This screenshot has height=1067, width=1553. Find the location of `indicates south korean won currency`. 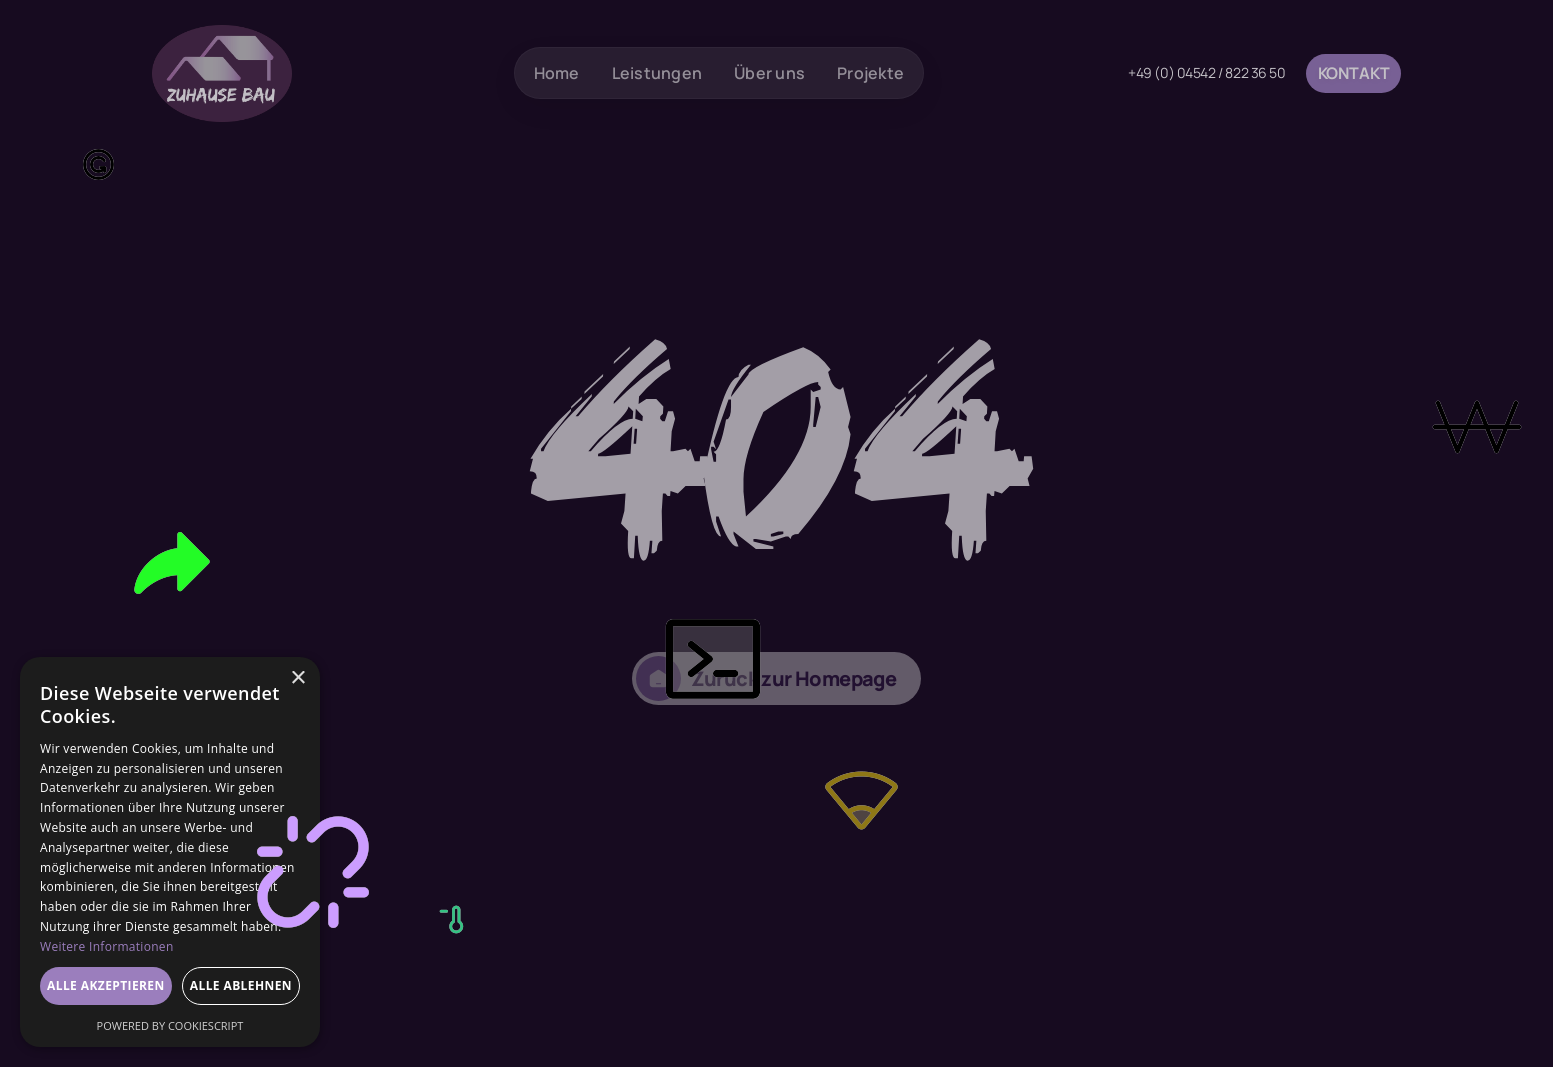

indicates south korean won currency is located at coordinates (1477, 424).